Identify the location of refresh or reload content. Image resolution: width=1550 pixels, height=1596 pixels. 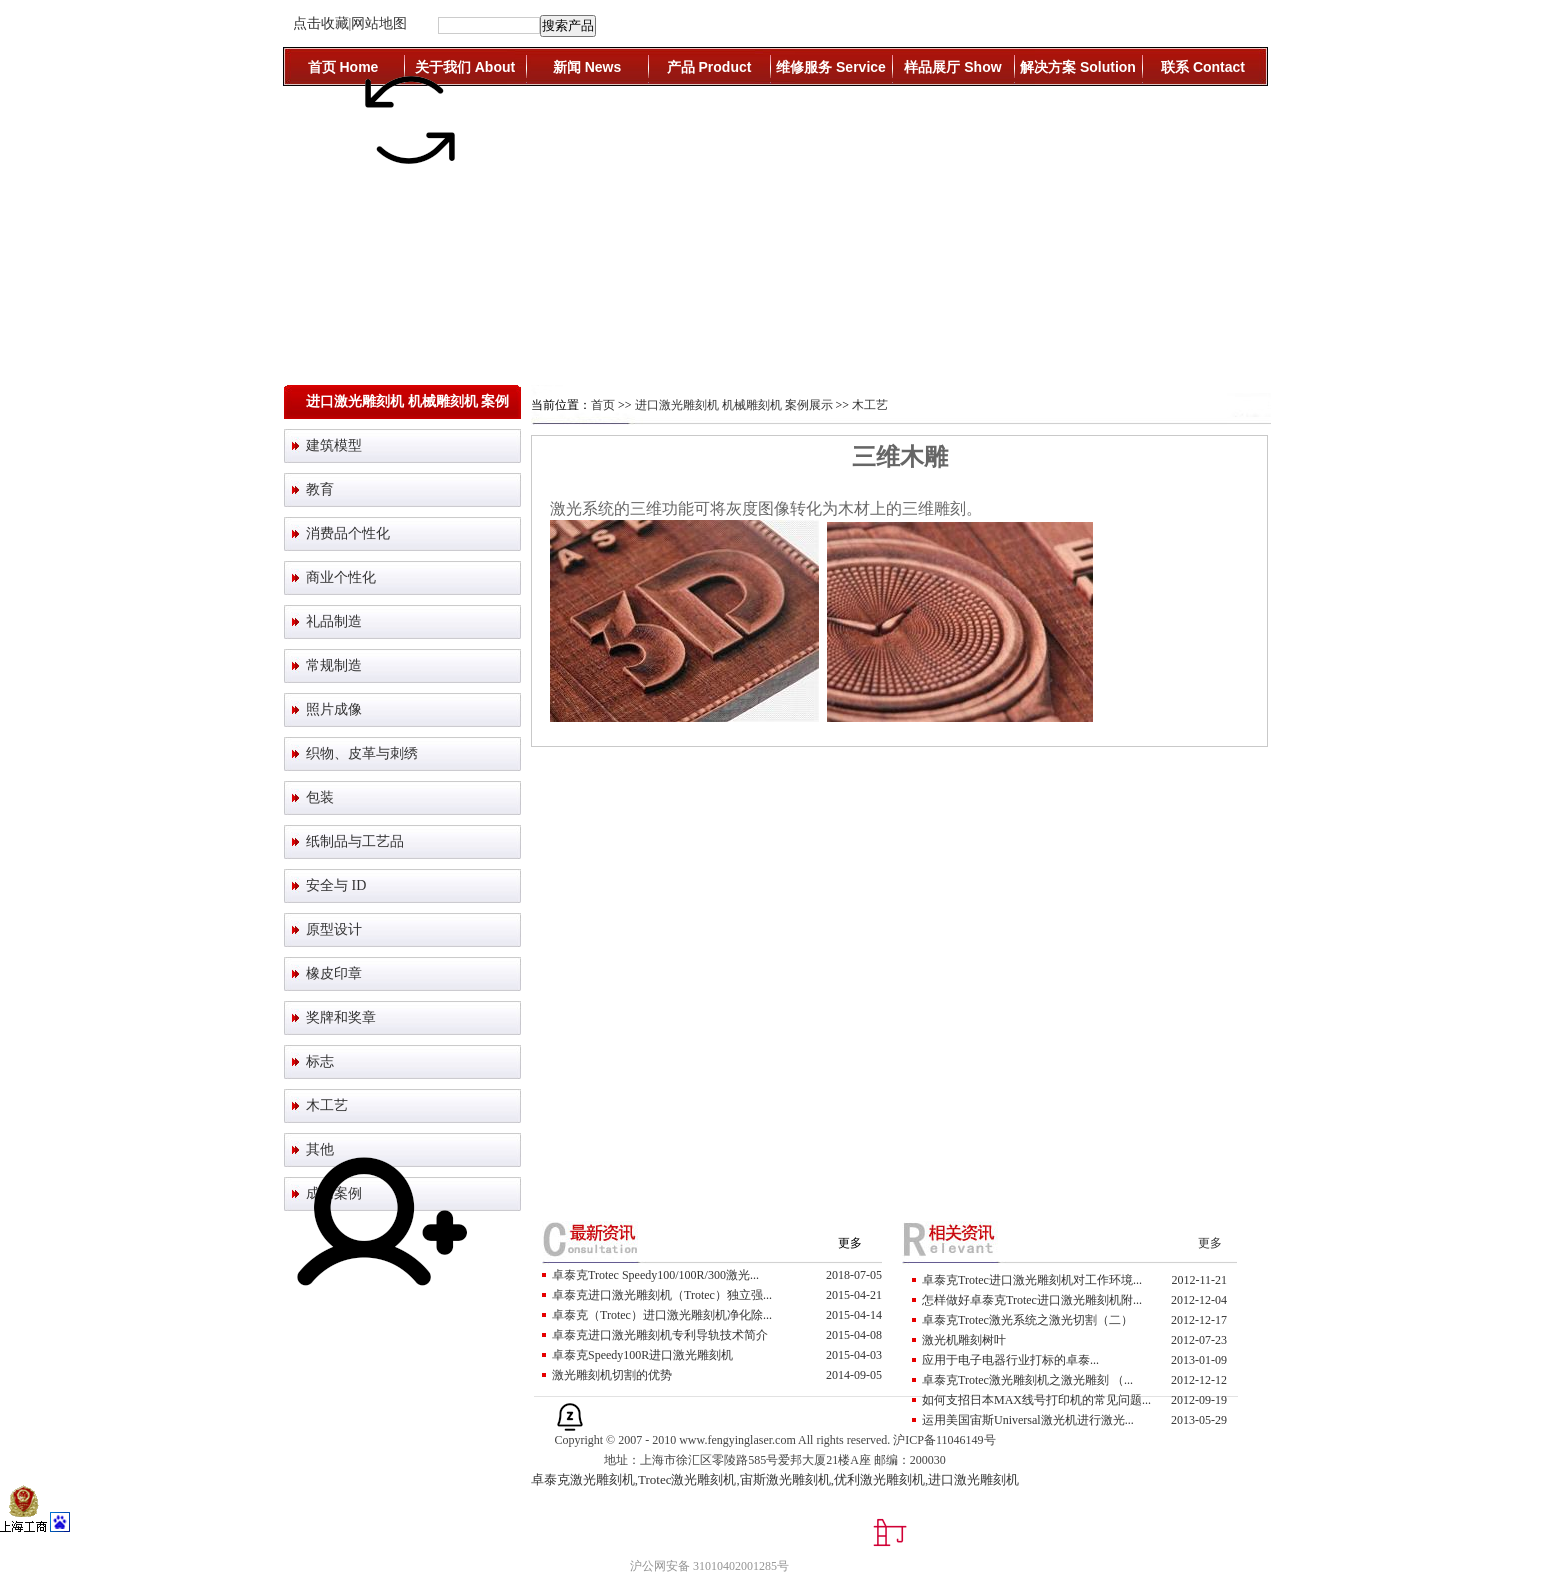
(410, 120).